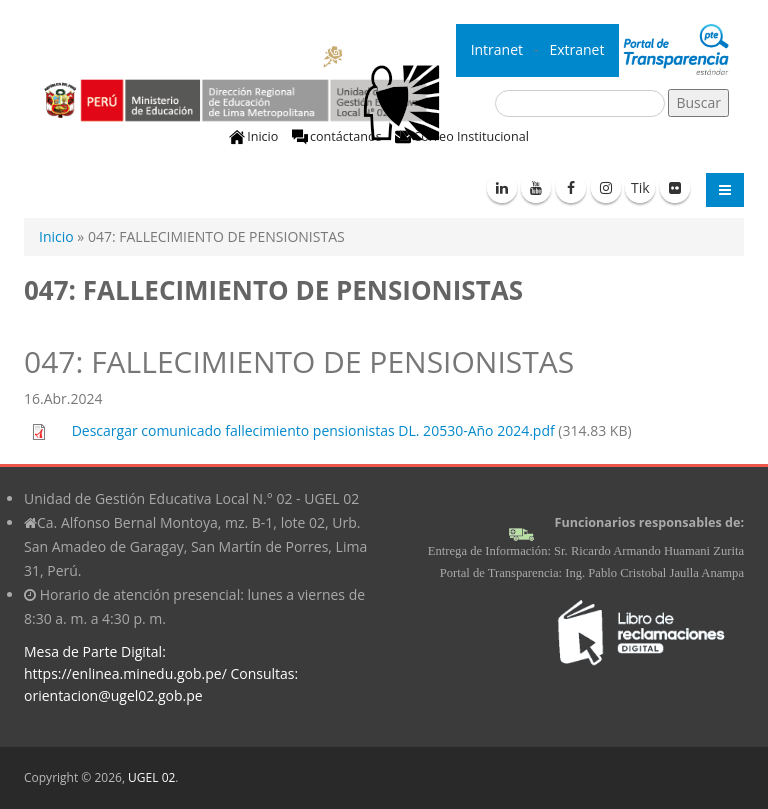 The image size is (768, 809). I want to click on activate protective shield or barrier, so click(401, 102).